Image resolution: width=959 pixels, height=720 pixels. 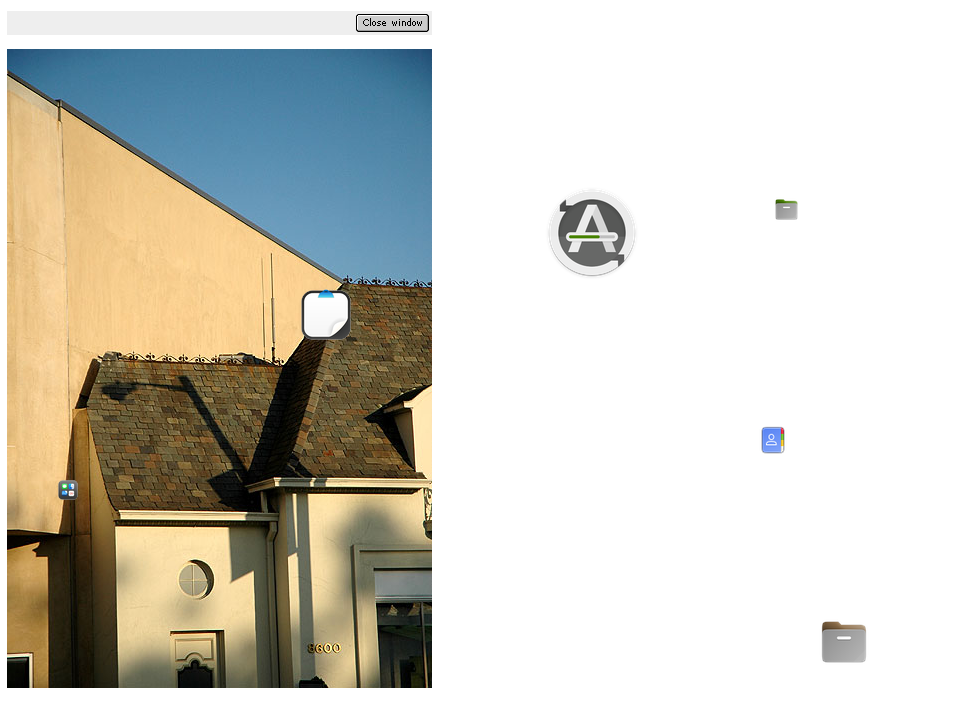 What do you see at coordinates (68, 490) in the screenshot?
I see `preview and browse installed app icons` at bounding box center [68, 490].